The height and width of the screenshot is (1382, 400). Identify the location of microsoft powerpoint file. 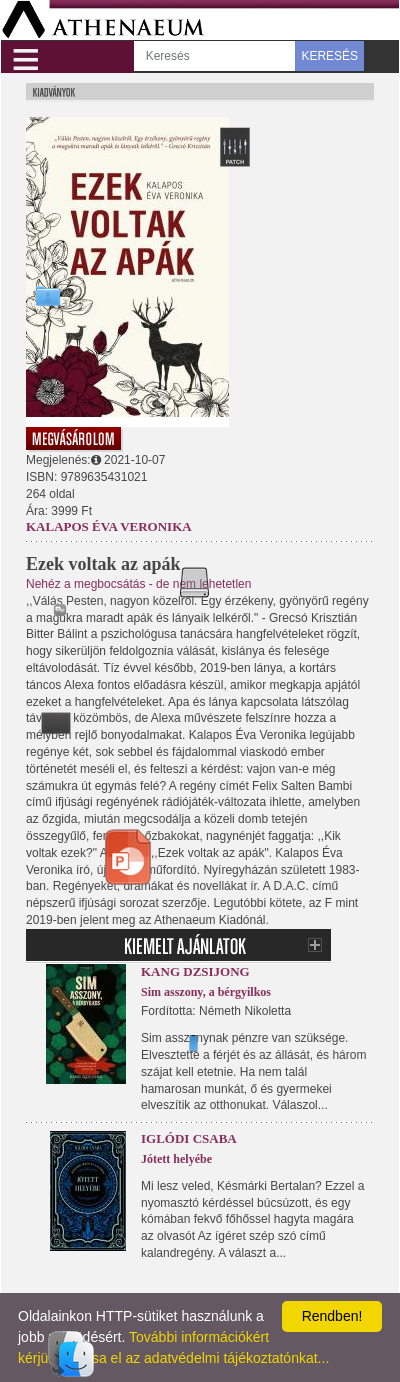
(128, 857).